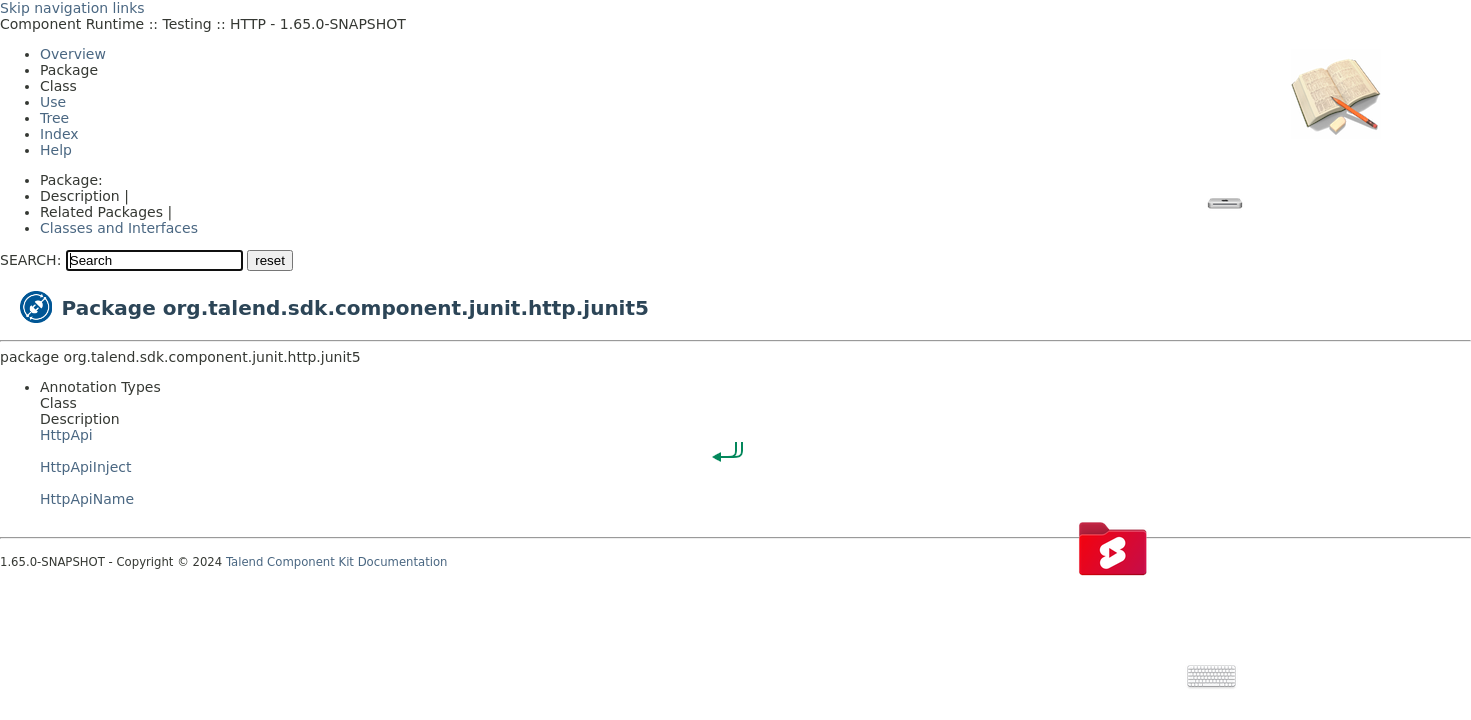 This screenshot has width=1471, height=720. I want to click on open folder containing YouTube Shorts videos, so click(1112, 550).